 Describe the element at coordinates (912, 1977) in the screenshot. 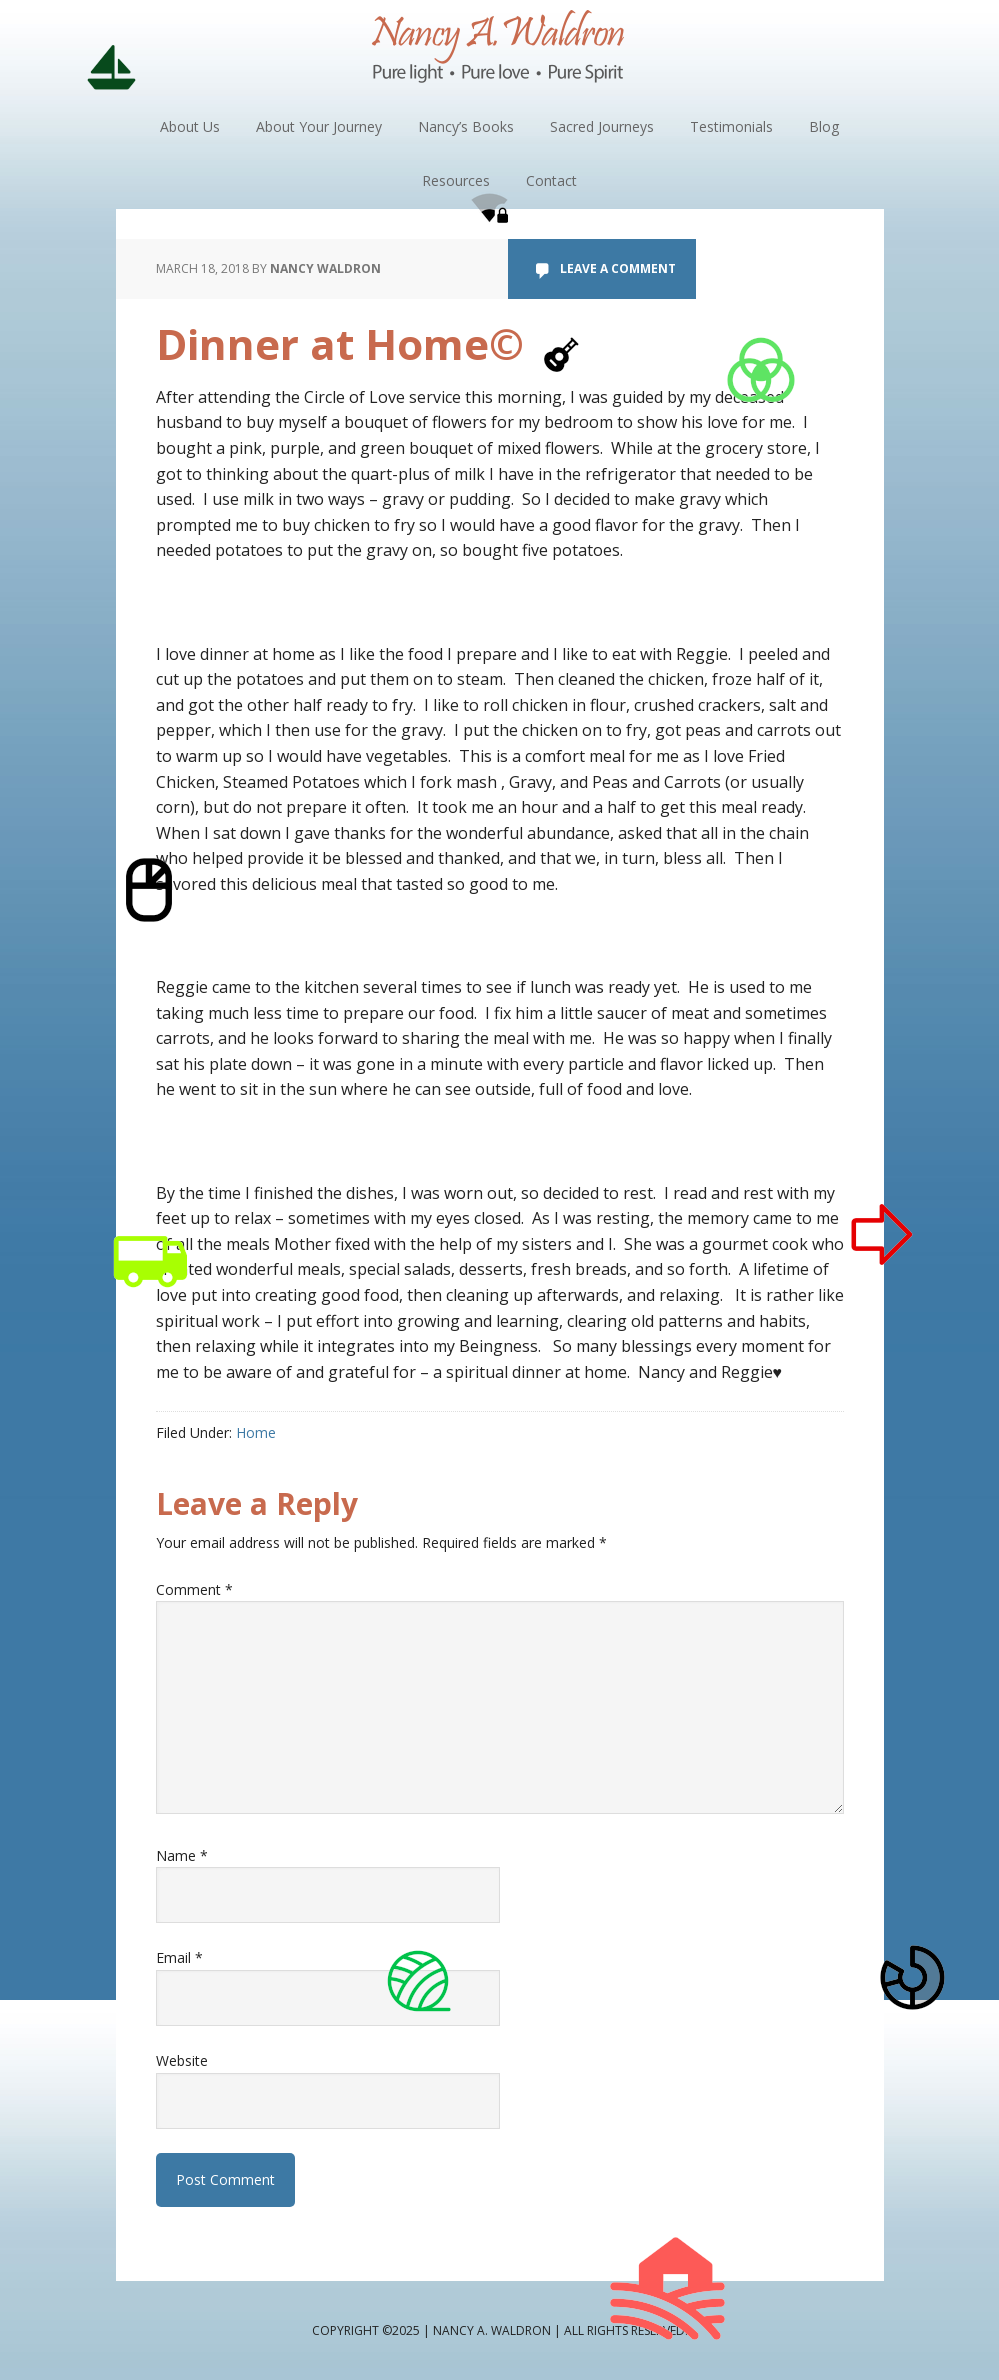

I see `view analytics breakdown` at that location.